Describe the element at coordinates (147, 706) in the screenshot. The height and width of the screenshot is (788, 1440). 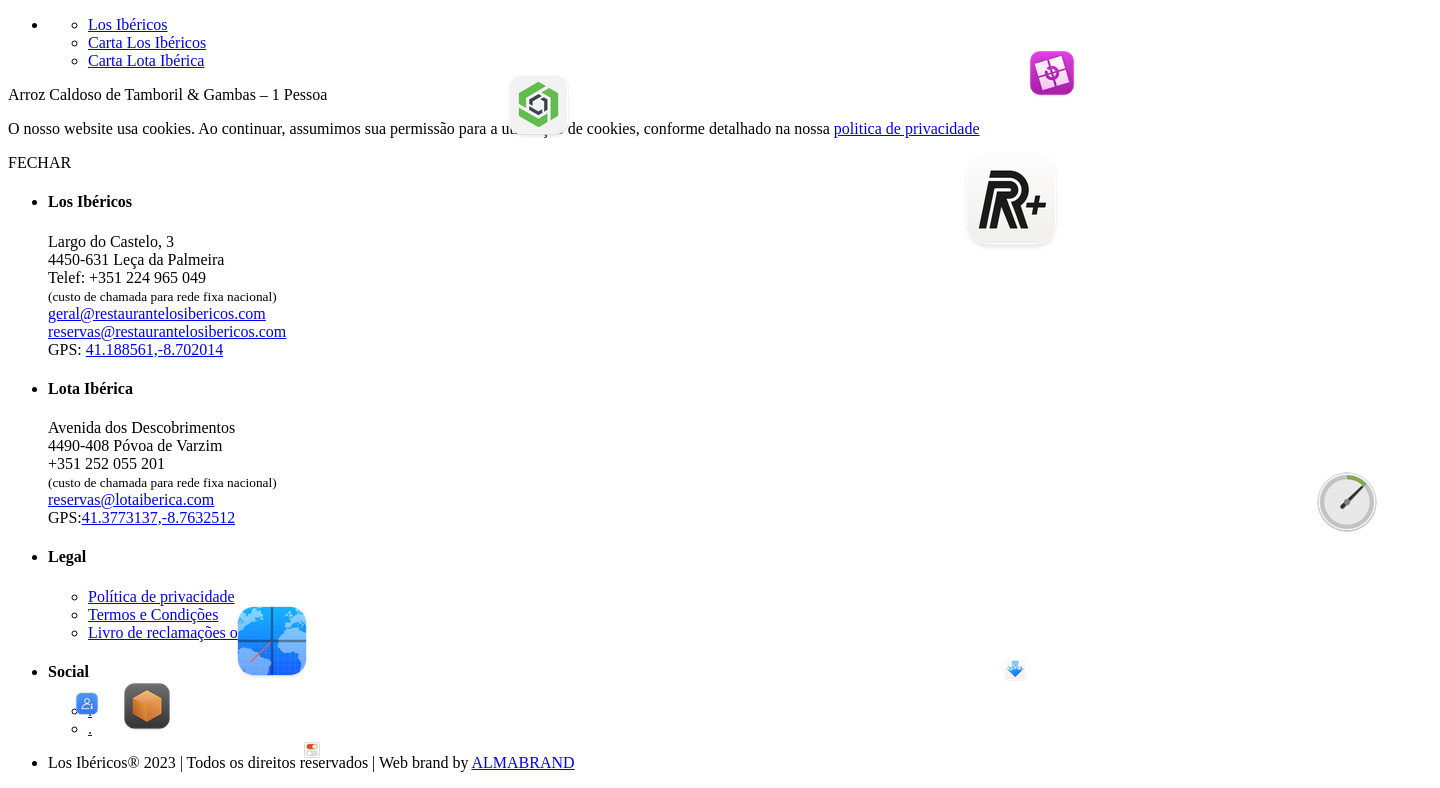
I see `open bauh package manager` at that location.